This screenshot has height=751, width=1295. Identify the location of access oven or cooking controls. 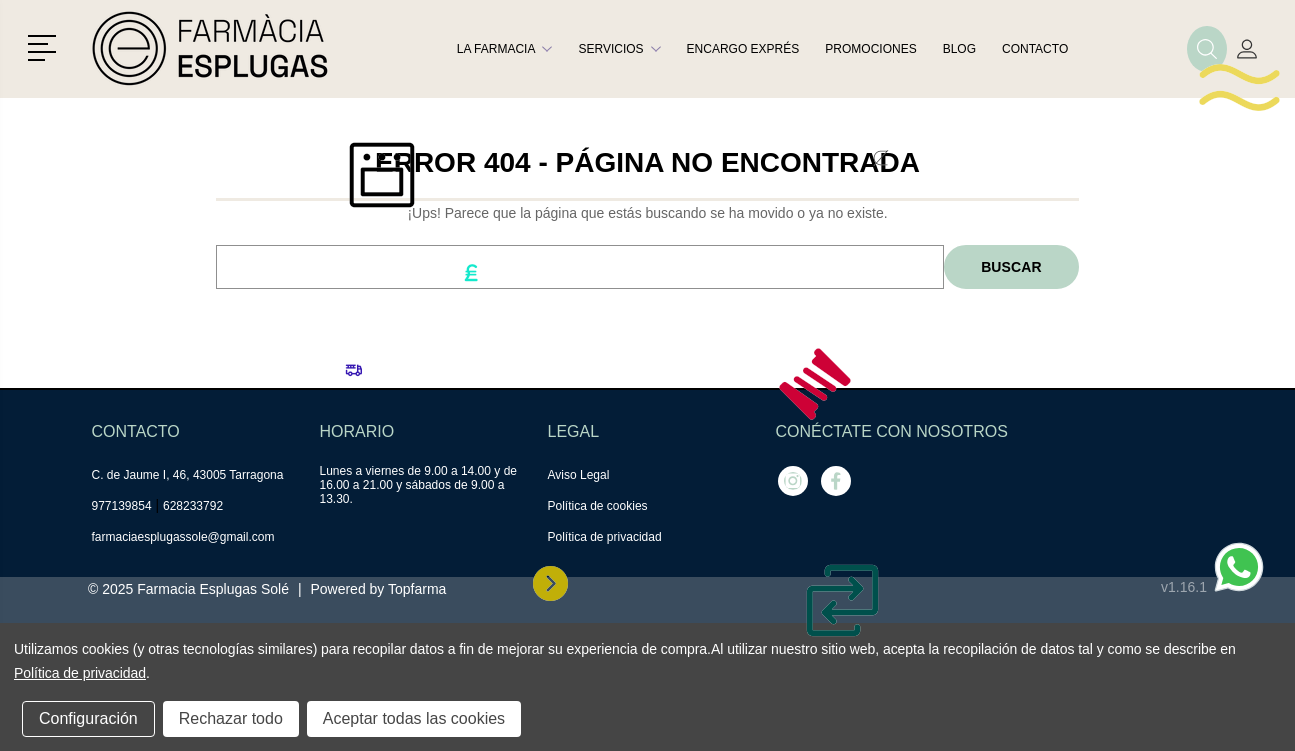
(382, 175).